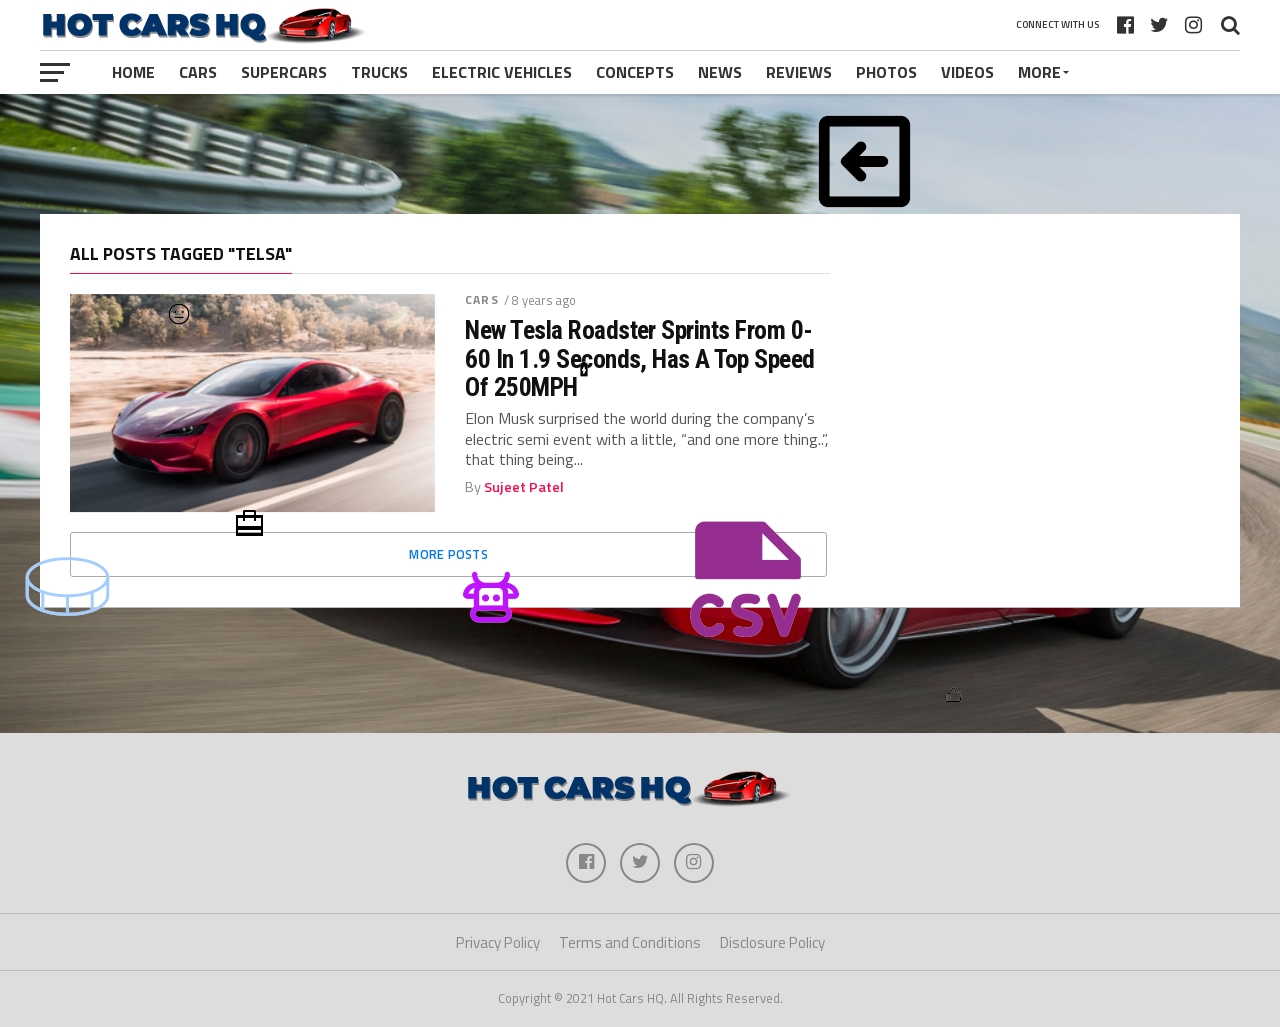  I want to click on view your coin balance or currency, so click(67, 586).